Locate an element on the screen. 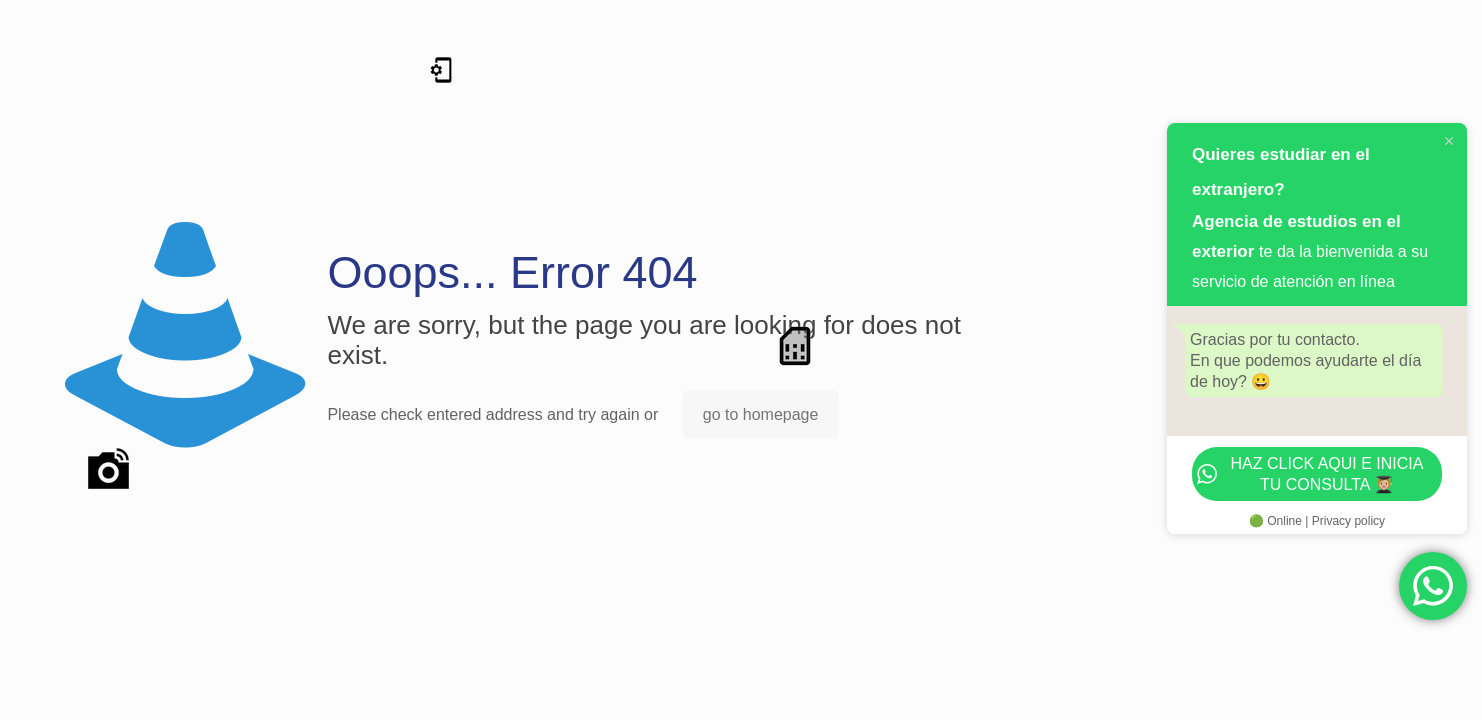  view sim card information is located at coordinates (795, 346).